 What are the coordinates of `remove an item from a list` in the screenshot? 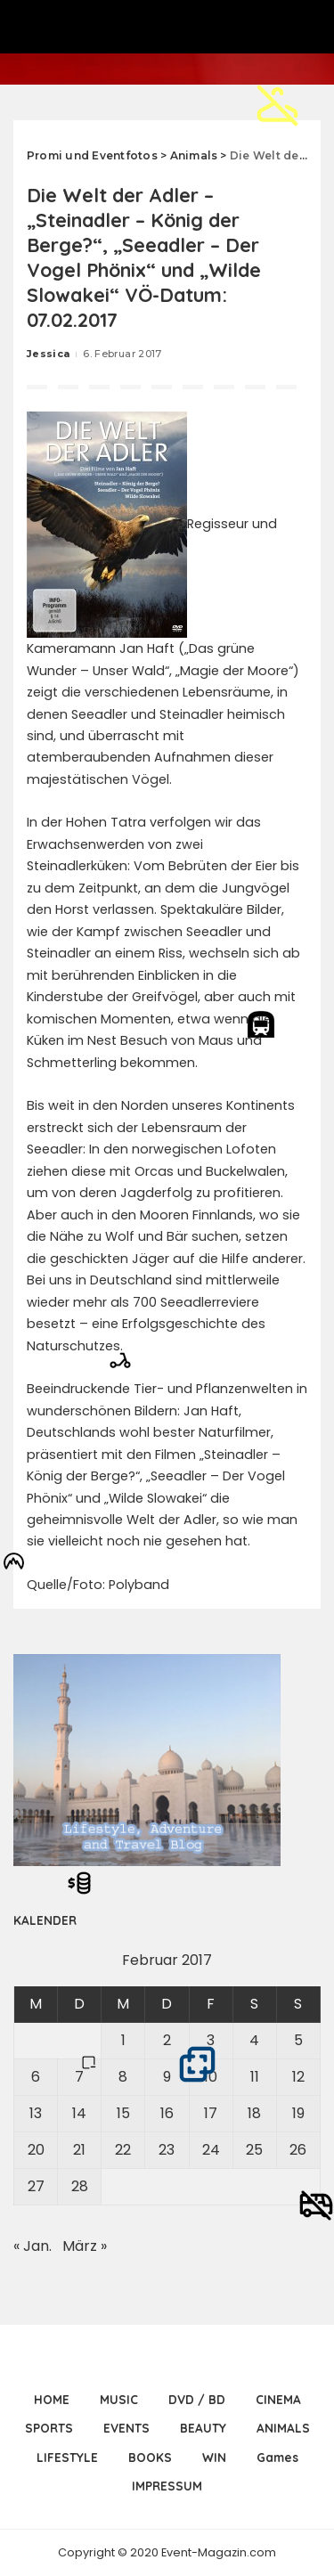 It's located at (88, 2062).